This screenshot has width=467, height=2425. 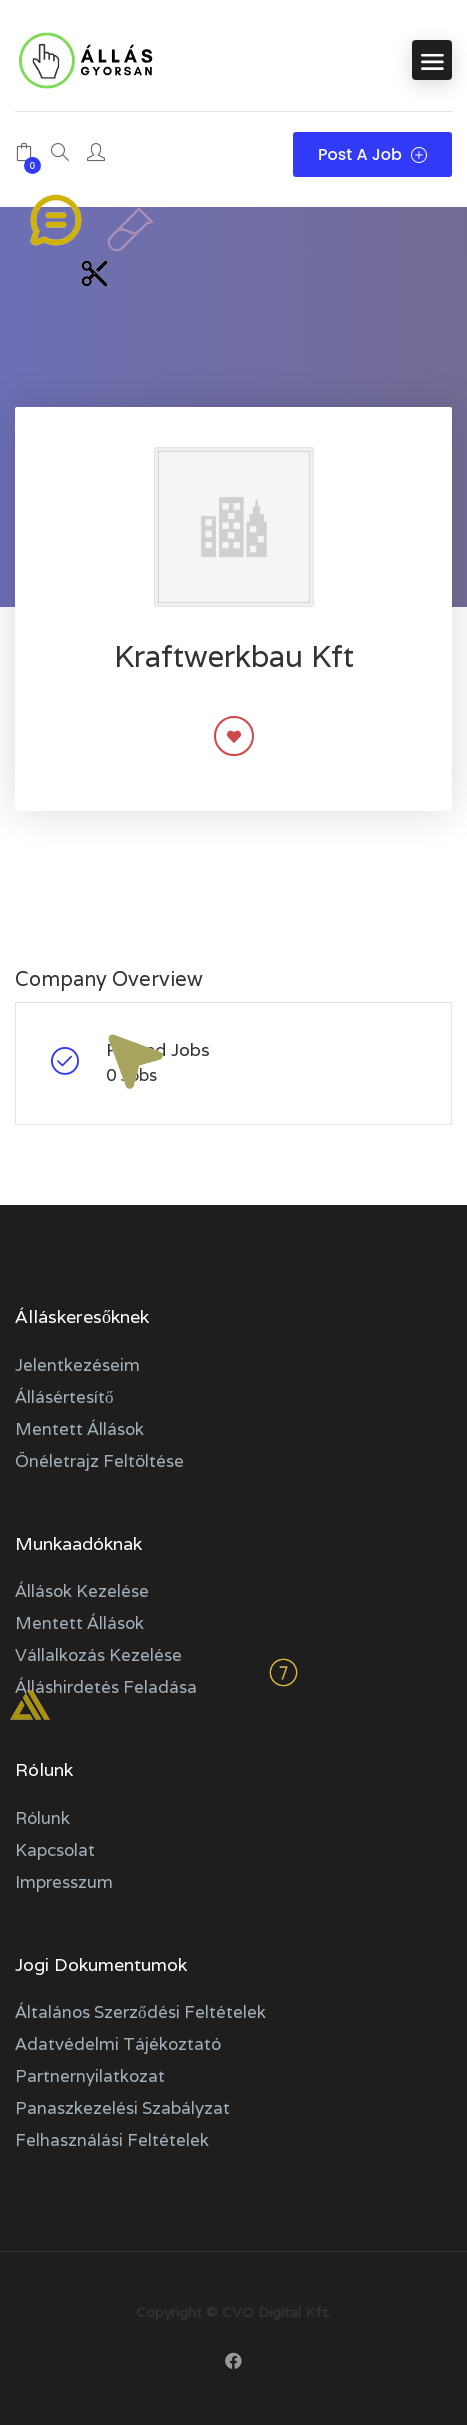 I want to click on cut selected content to clipboard, so click(x=94, y=273).